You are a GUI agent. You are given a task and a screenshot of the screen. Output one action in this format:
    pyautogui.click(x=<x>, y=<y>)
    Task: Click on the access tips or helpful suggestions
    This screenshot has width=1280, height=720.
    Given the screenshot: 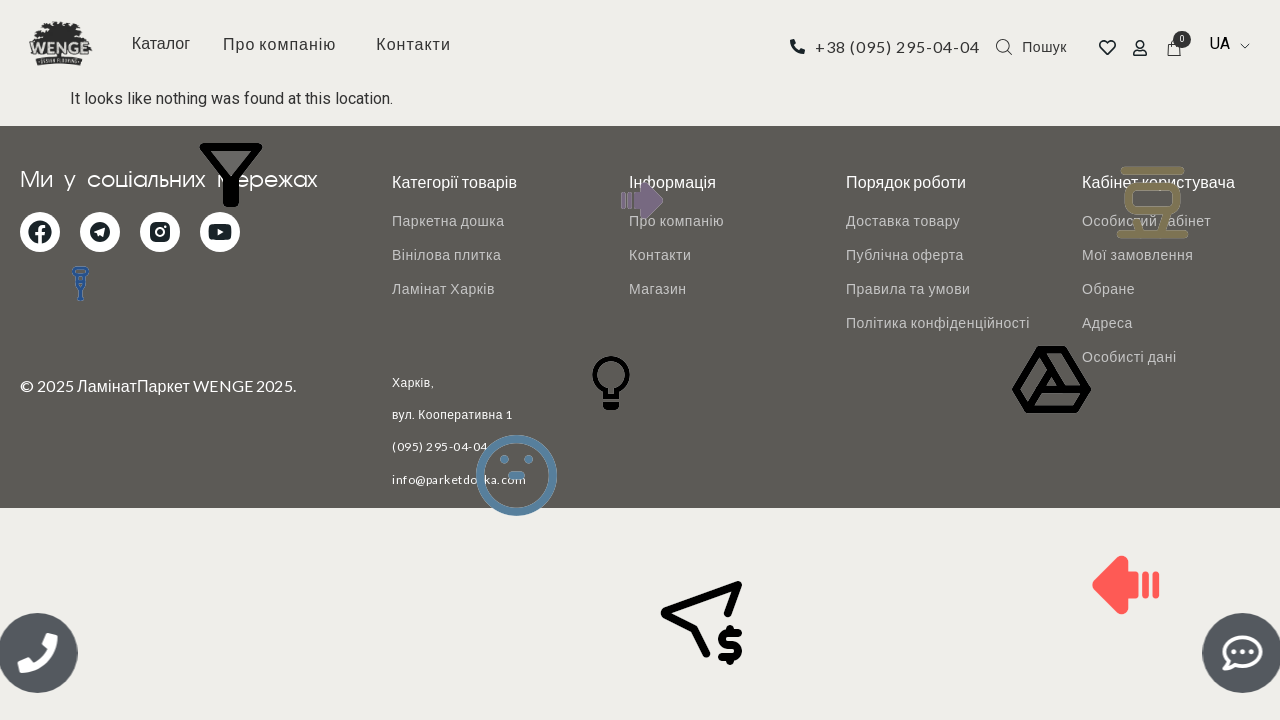 What is the action you would take?
    pyautogui.click(x=611, y=383)
    